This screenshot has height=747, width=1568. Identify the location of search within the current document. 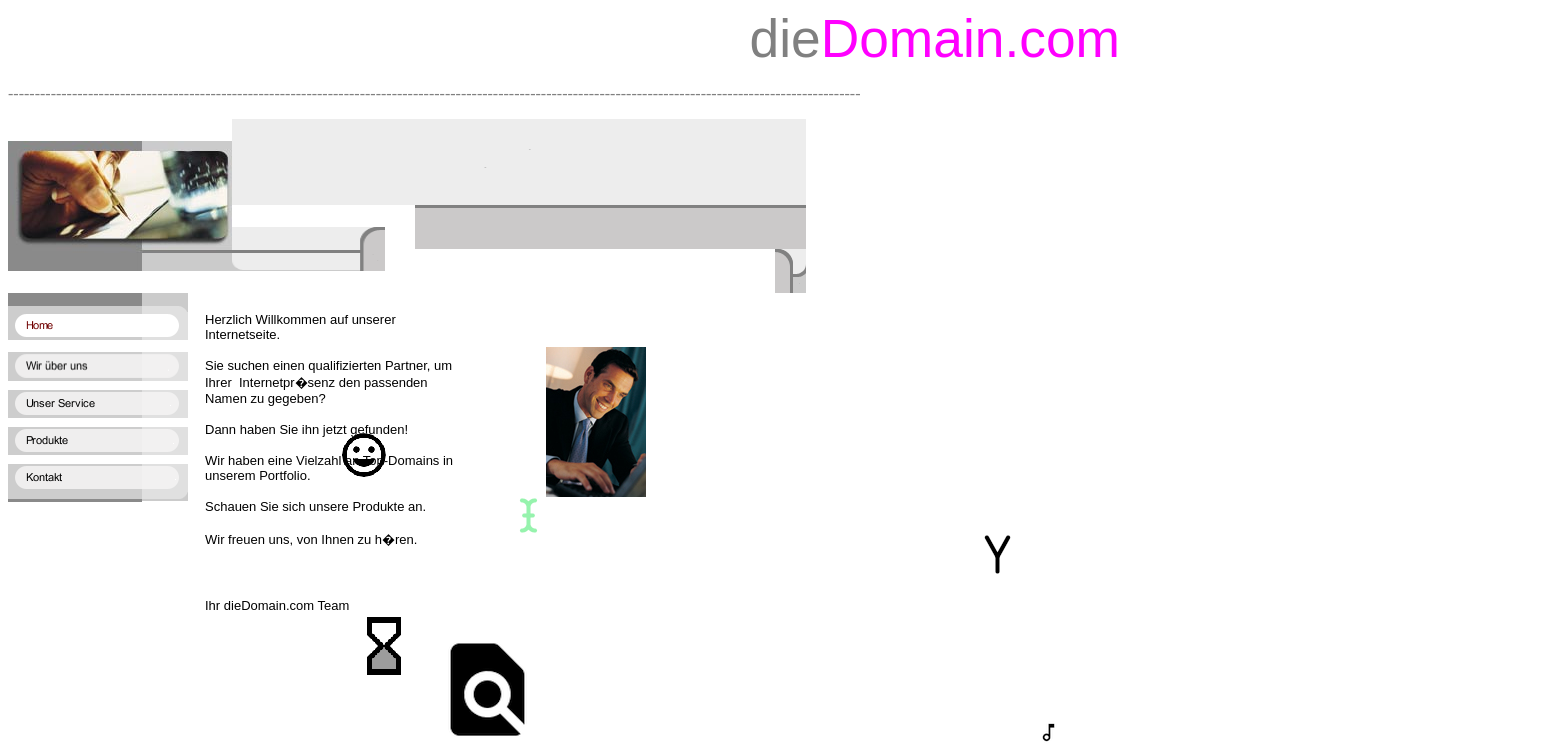
(487, 689).